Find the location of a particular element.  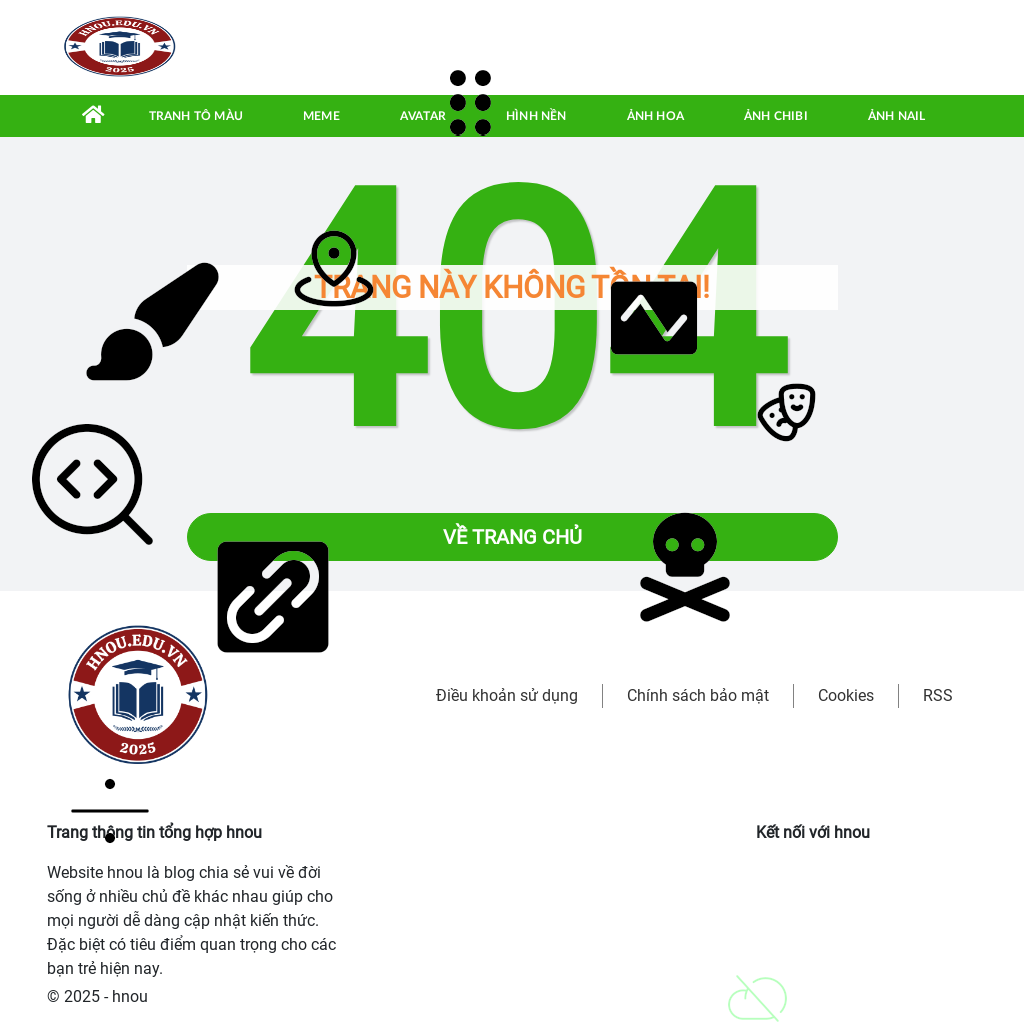

access drawing or painting tools is located at coordinates (152, 321).